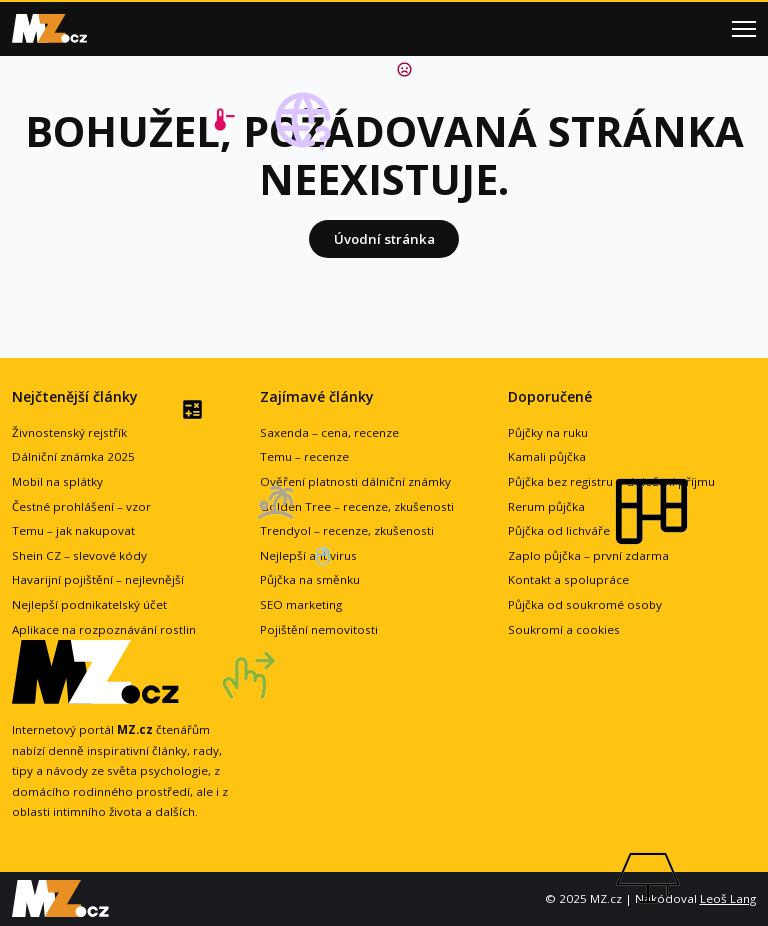  What do you see at coordinates (651, 508) in the screenshot?
I see `open kanban board view` at bounding box center [651, 508].